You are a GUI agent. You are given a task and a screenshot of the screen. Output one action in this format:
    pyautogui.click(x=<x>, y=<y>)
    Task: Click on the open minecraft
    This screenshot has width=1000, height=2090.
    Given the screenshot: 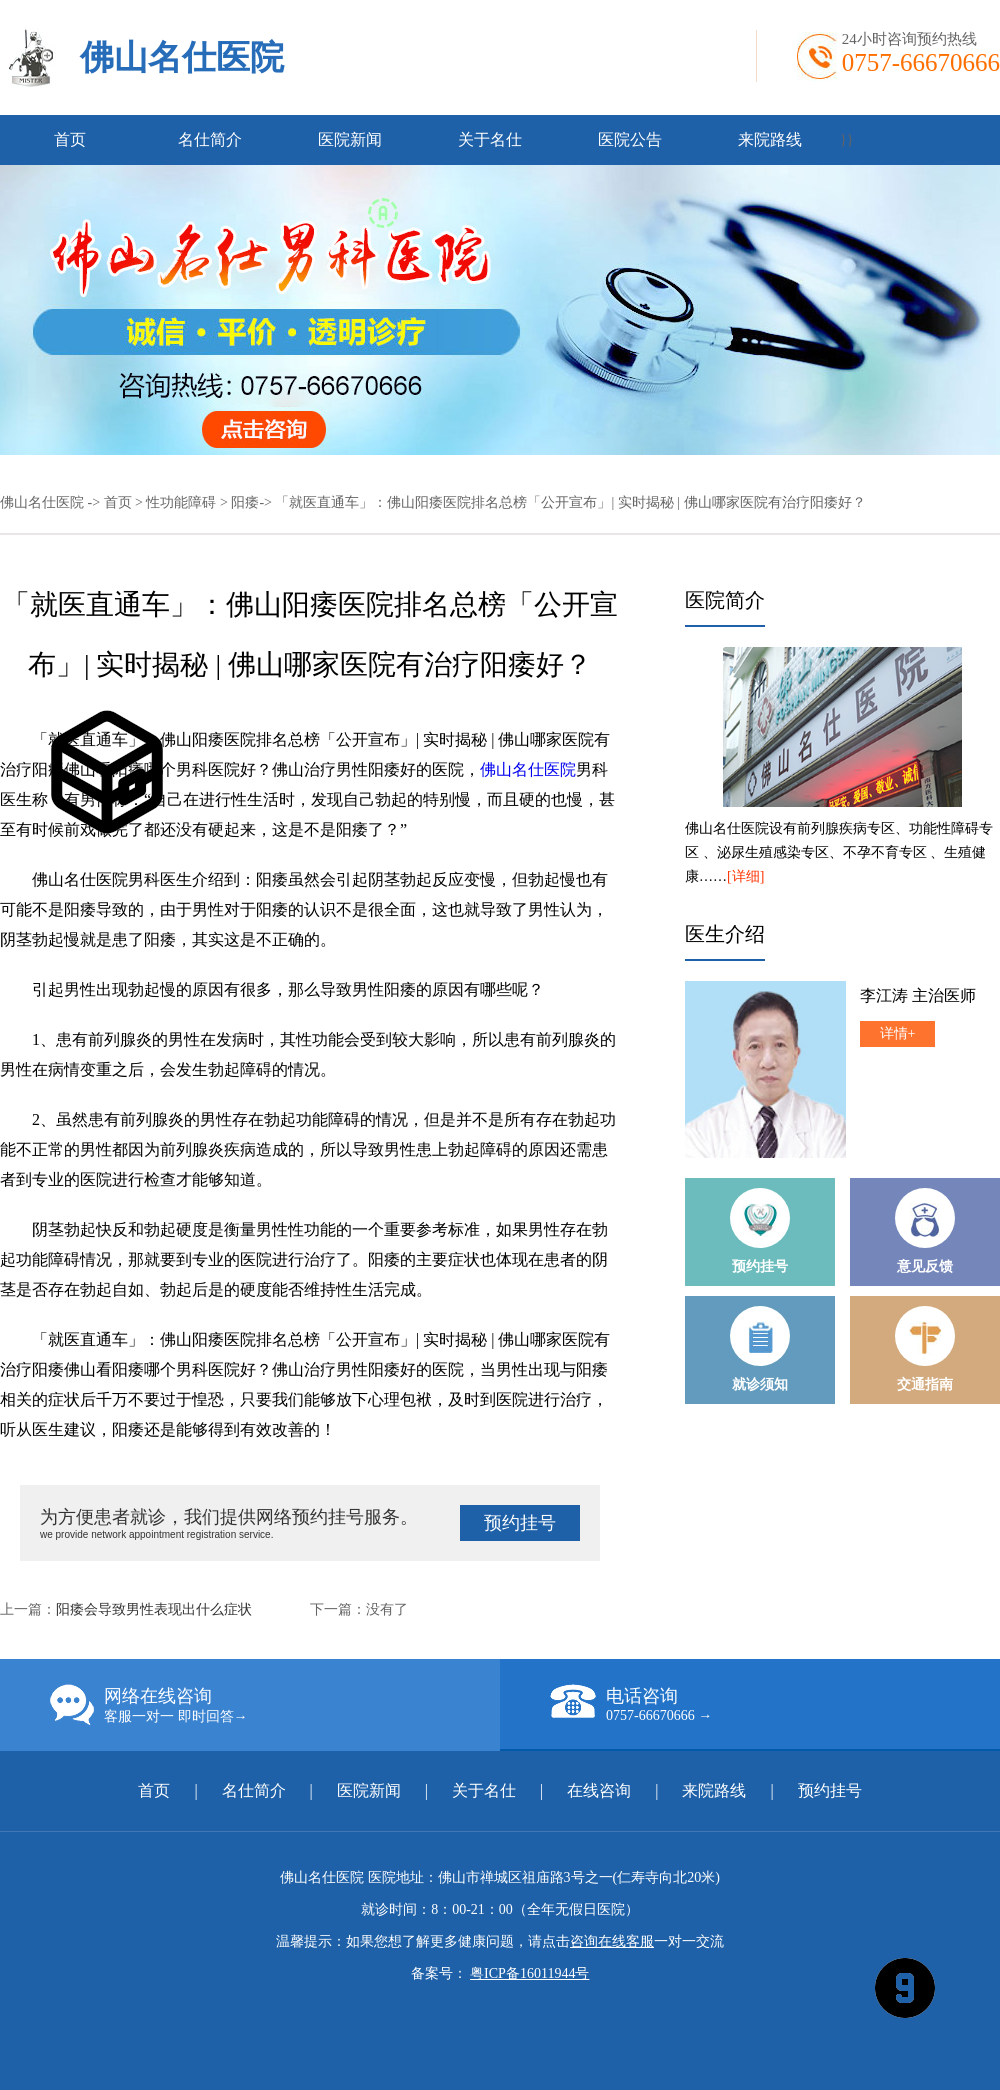 What is the action you would take?
    pyautogui.click(x=107, y=772)
    